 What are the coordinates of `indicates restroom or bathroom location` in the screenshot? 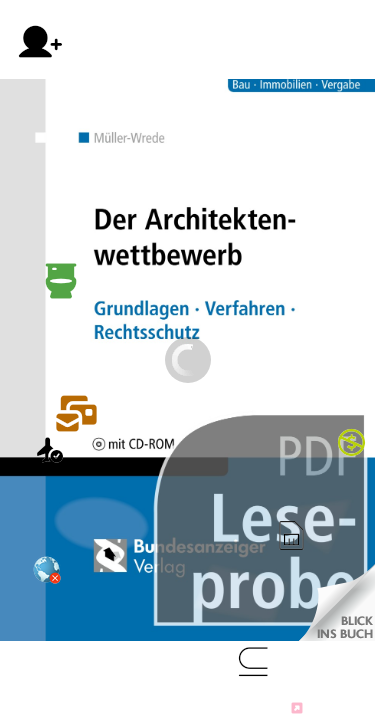 It's located at (61, 281).